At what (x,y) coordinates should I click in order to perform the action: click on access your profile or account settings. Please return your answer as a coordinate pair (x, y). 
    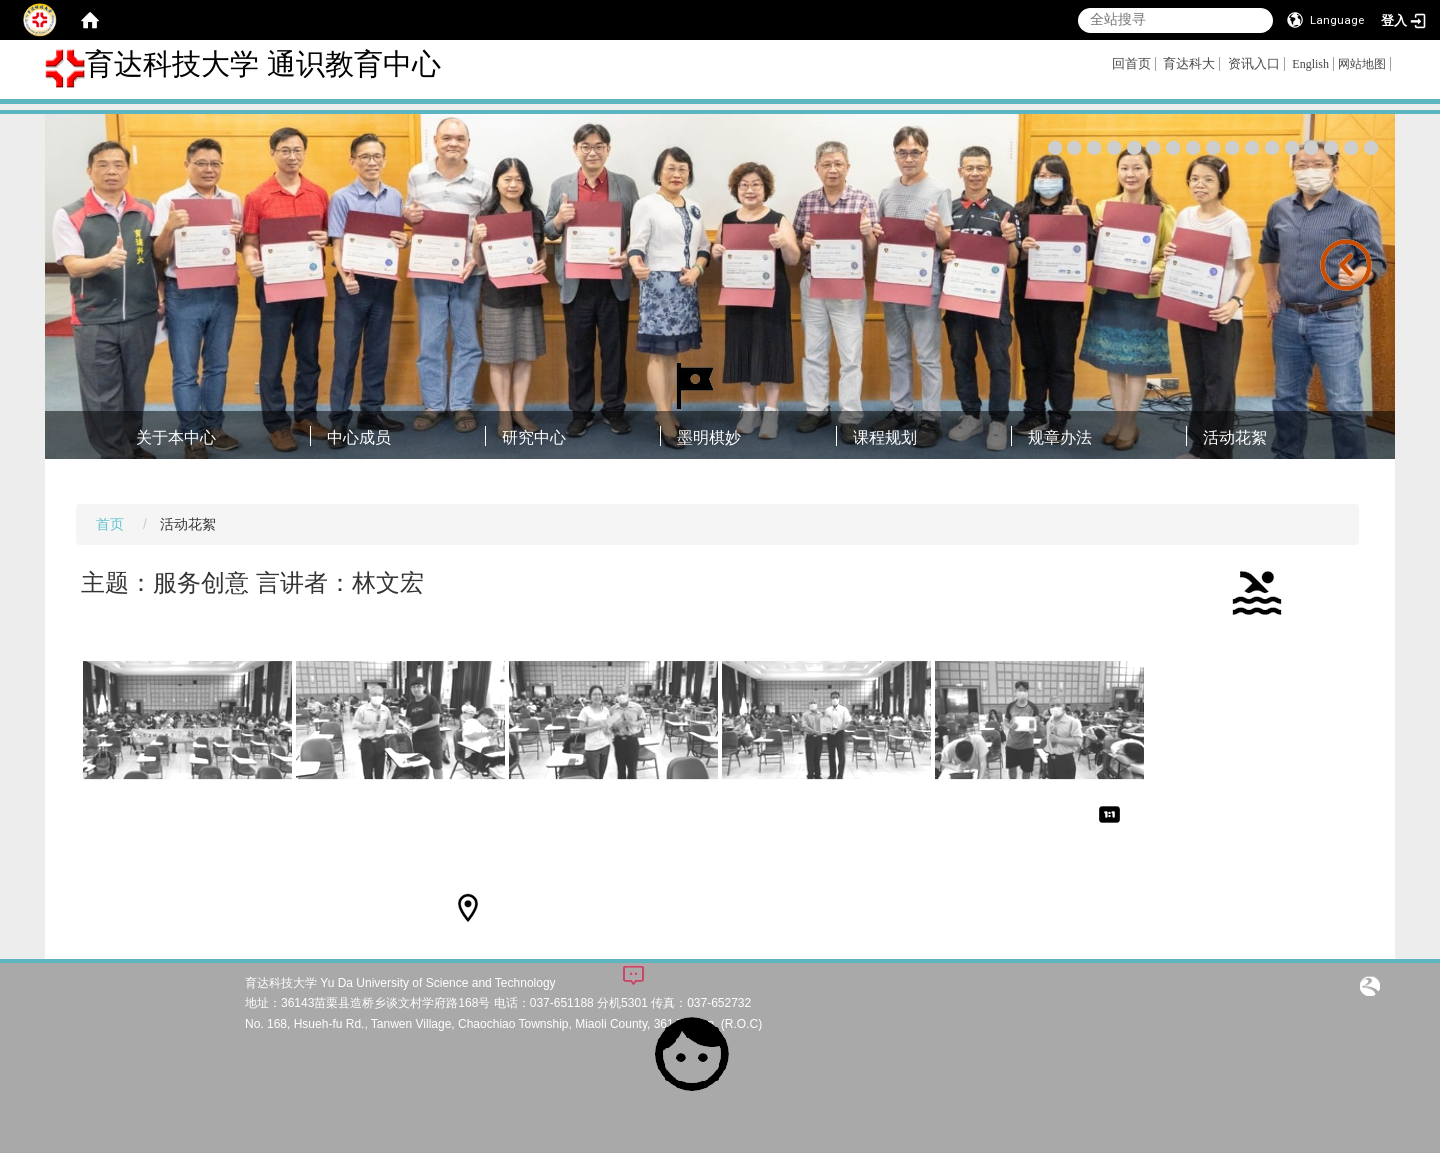
    Looking at the image, I should click on (692, 1054).